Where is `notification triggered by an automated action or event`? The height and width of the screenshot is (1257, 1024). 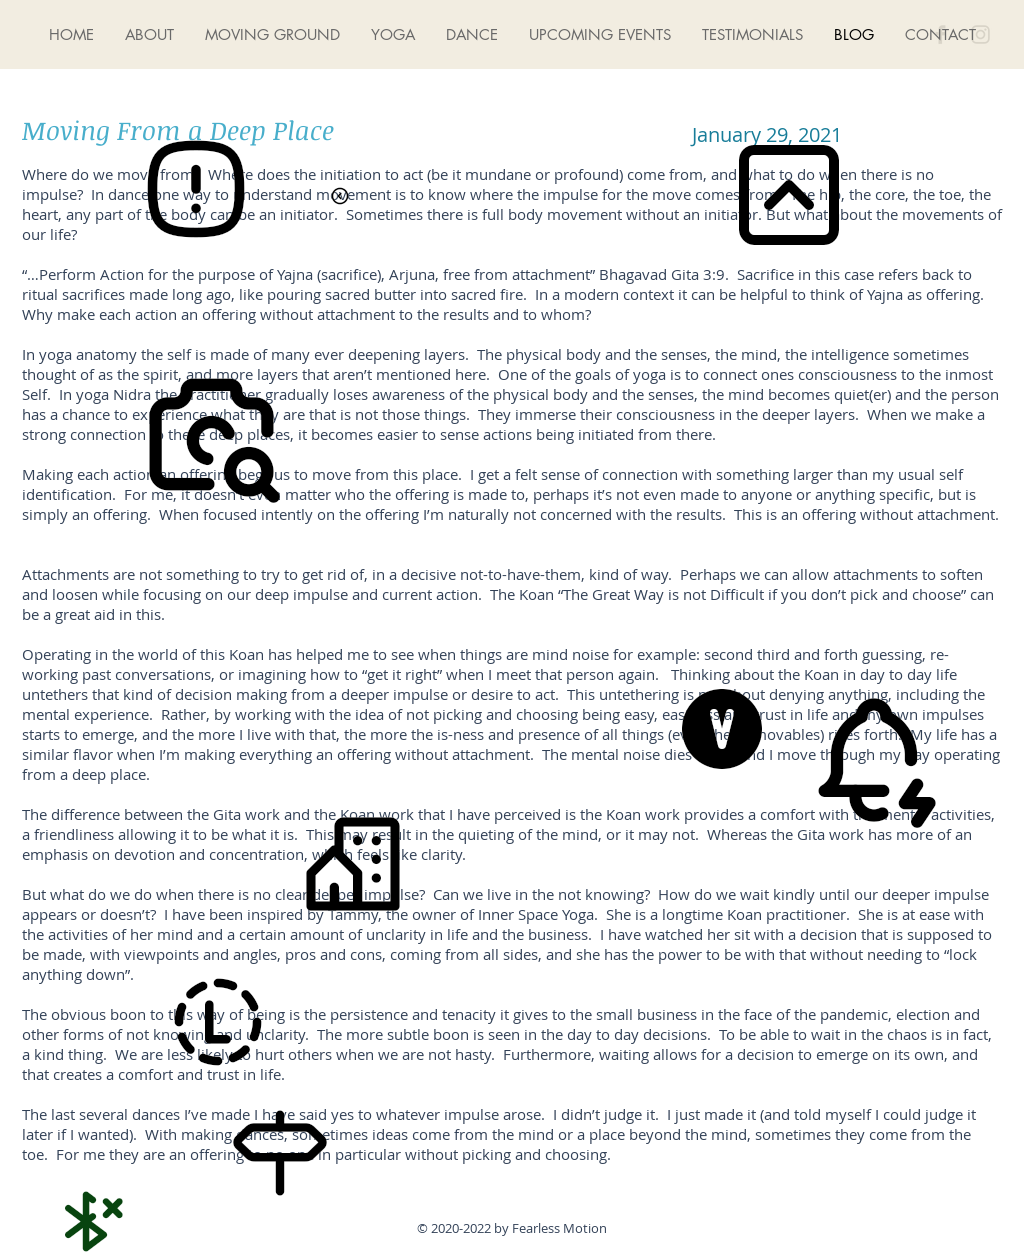 notification triggered by an automated action or event is located at coordinates (874, 760).